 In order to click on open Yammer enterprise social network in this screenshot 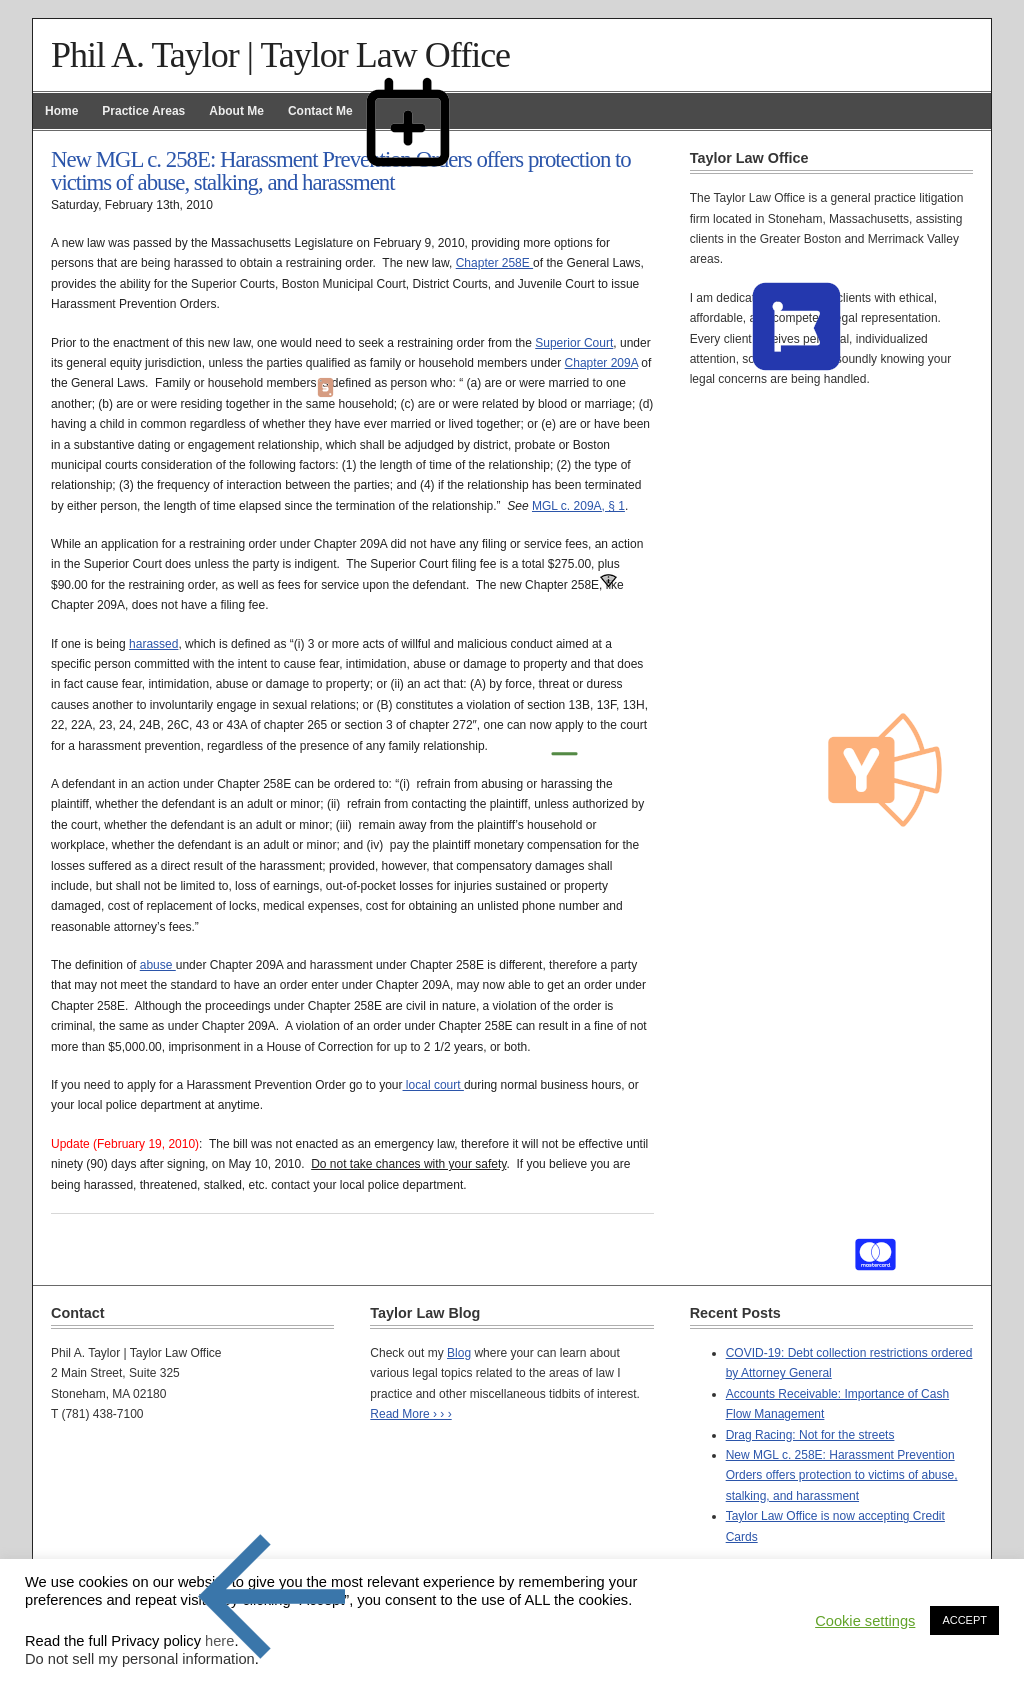, I will do `click(885, 770)`.